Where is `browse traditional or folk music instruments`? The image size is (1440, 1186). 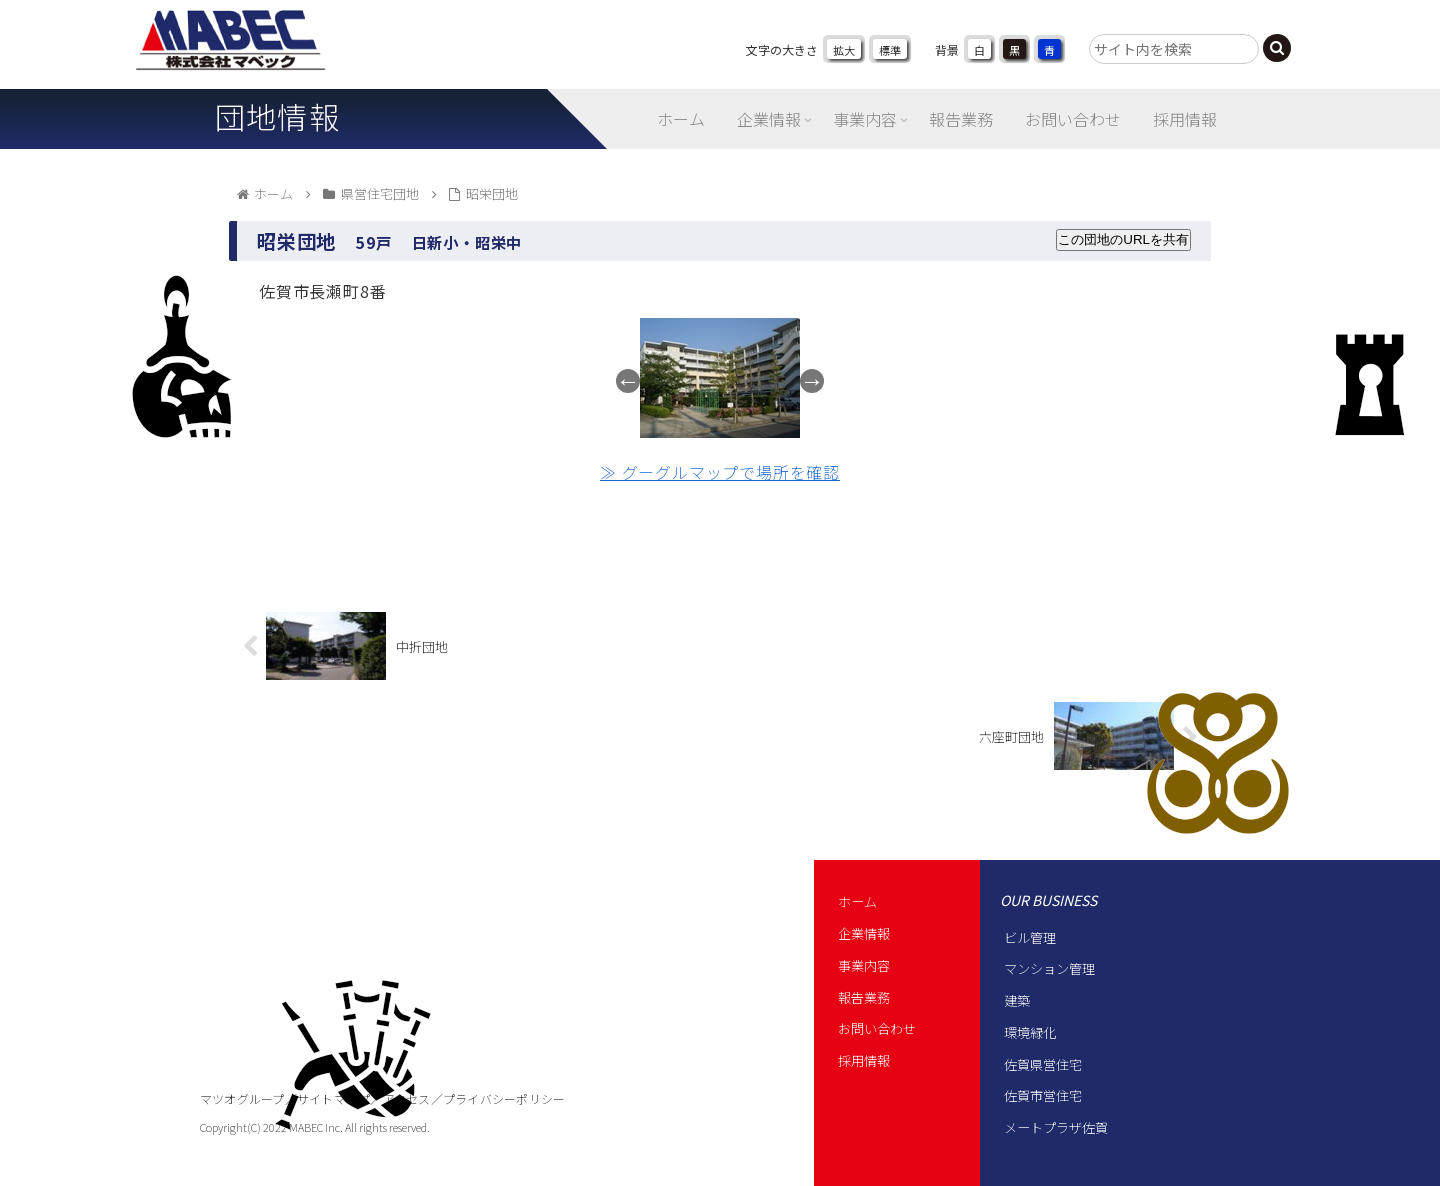
browse traditional or folk music instruments is located at coordinates (353, 1055).